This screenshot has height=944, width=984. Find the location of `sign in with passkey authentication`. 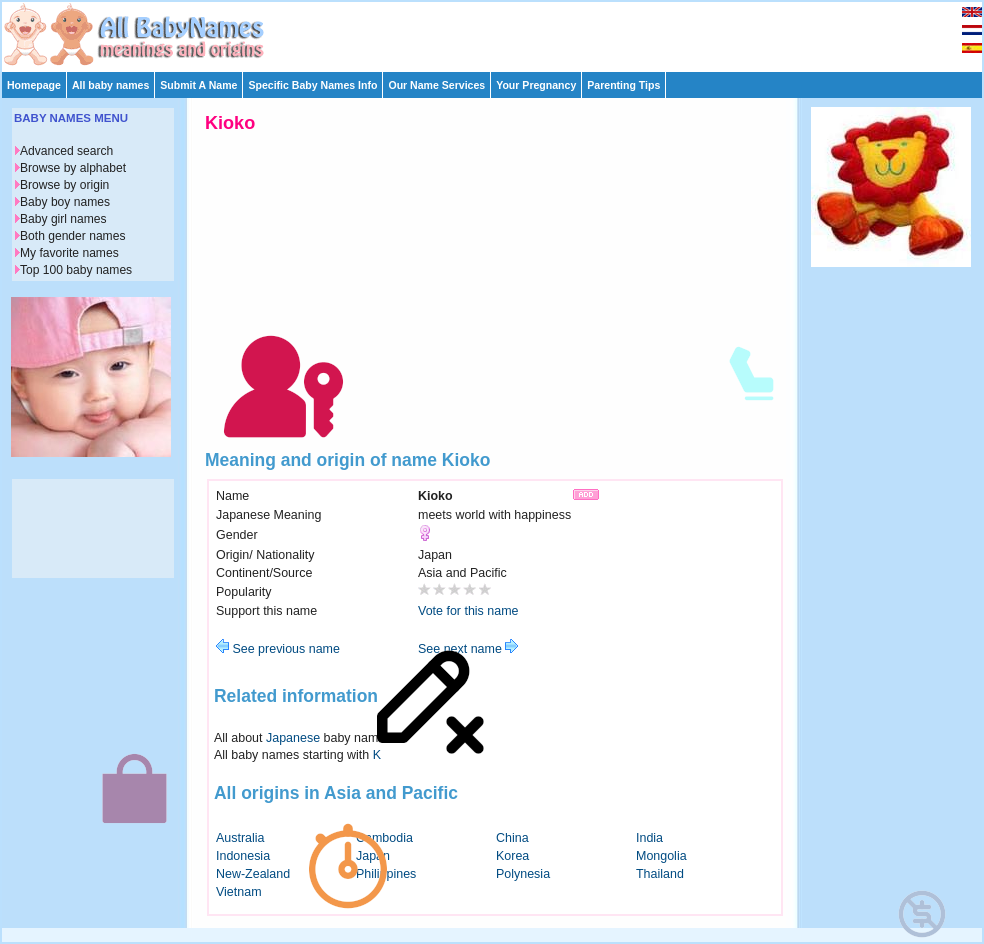

sign in with passkey authentication is located at coordinates (282, 390).